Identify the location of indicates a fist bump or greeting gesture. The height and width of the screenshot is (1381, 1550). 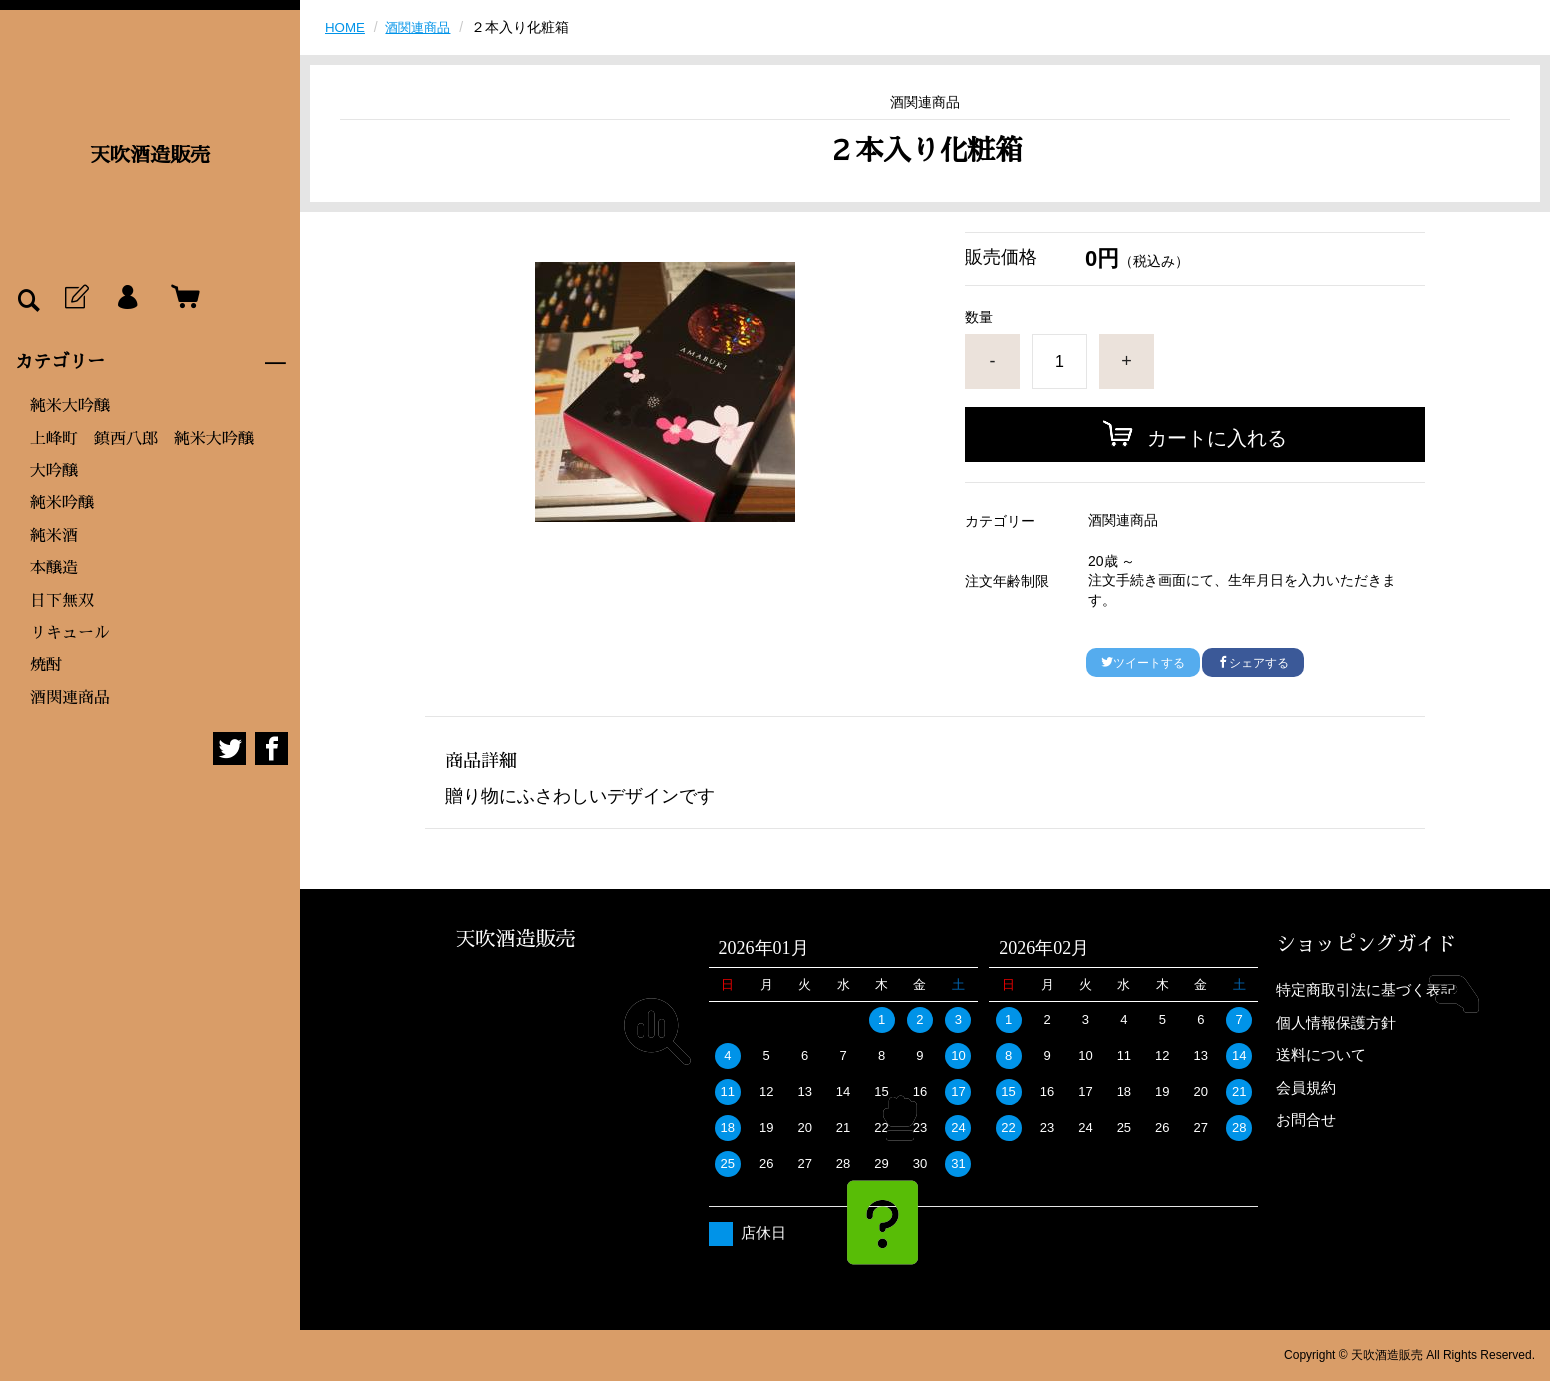
(900, 1118).